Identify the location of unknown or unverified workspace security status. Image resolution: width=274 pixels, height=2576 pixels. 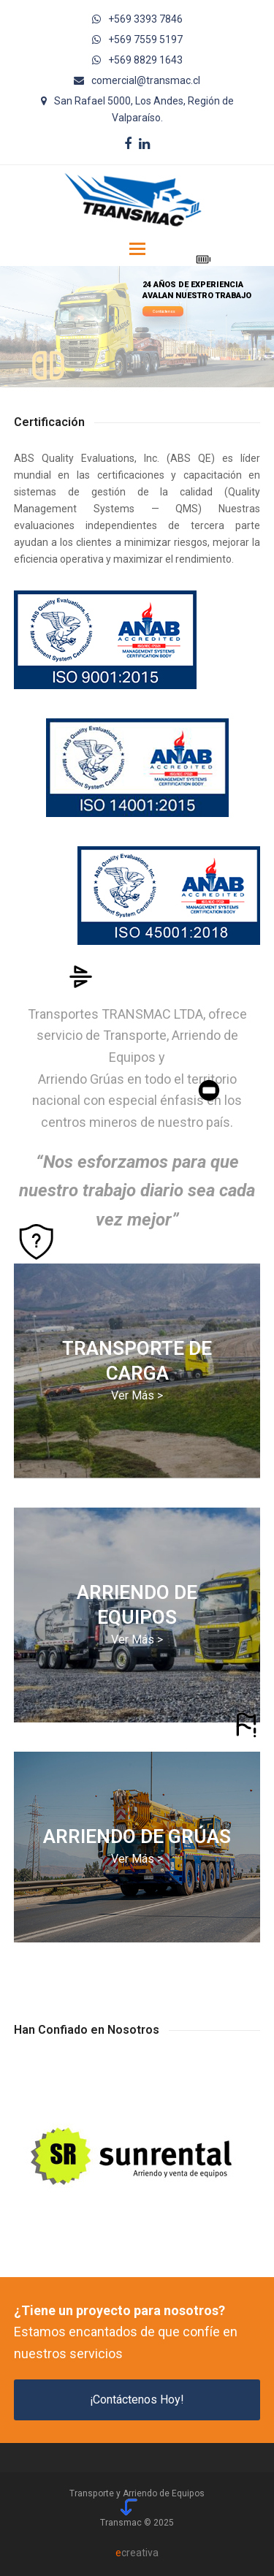
(36, 1242).